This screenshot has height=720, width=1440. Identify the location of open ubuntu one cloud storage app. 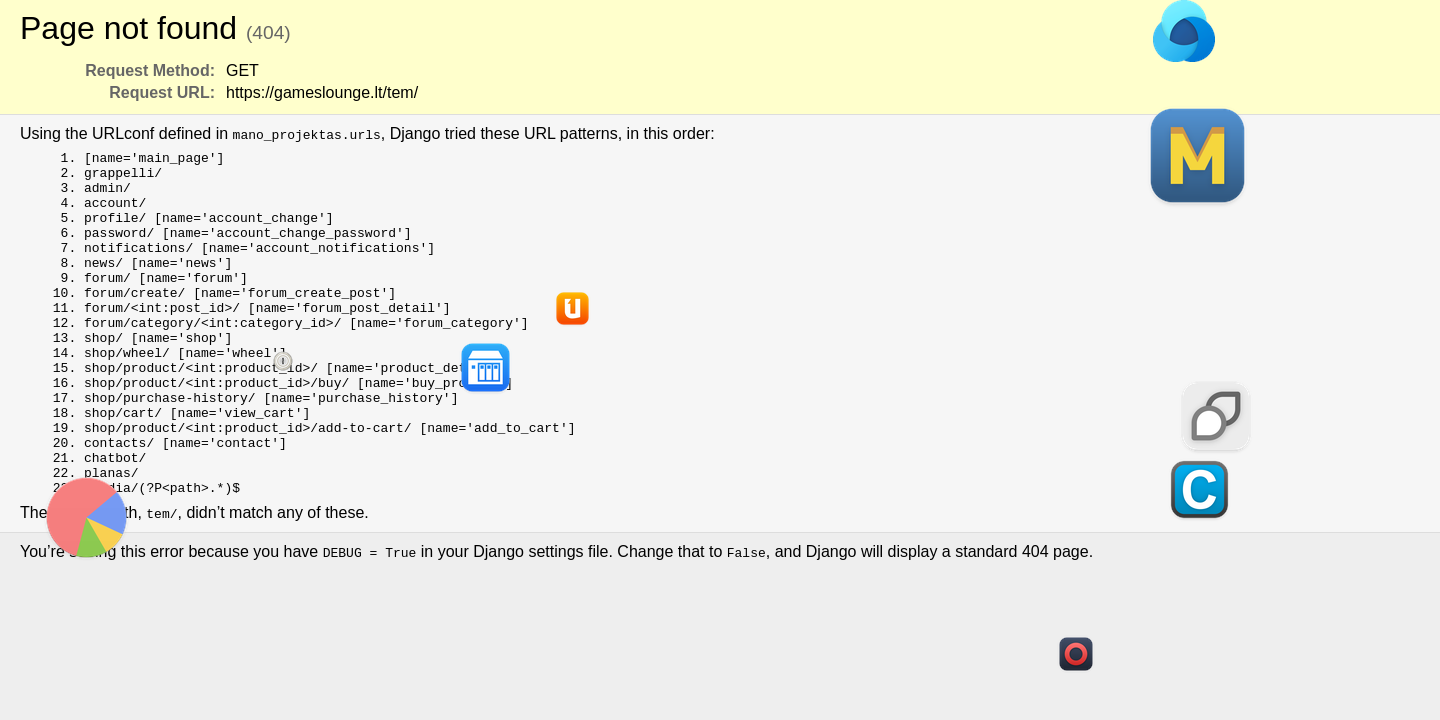
(572, 308).